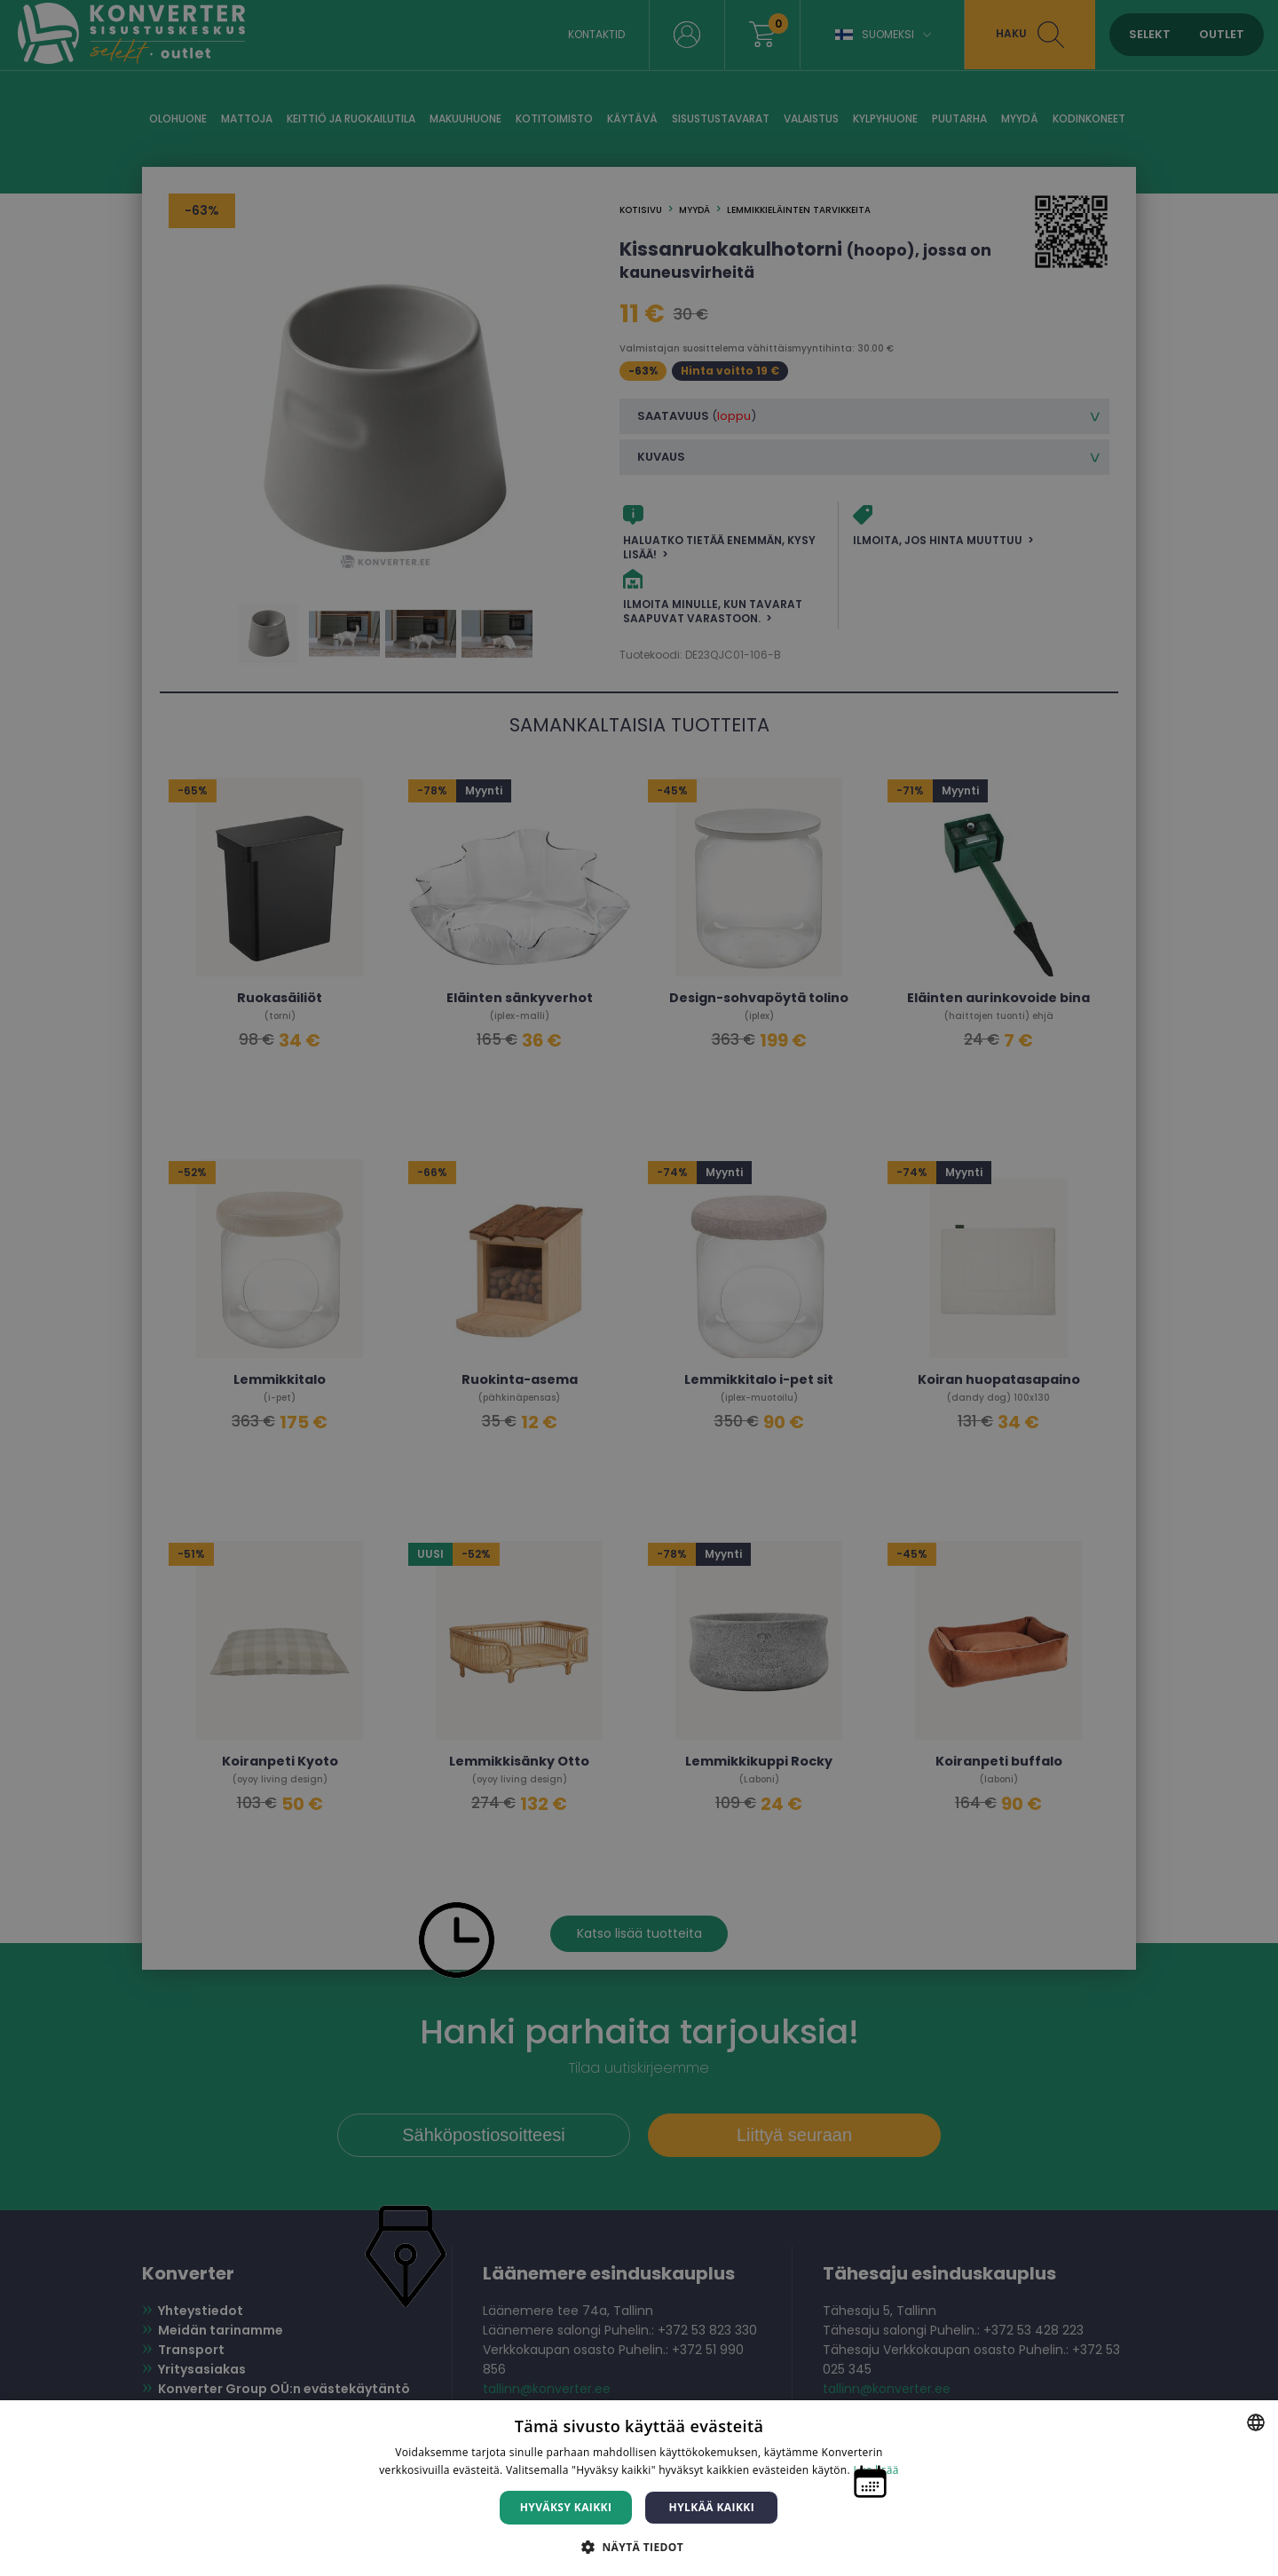  Describe the element at coordinates (456, 1940) in the screenshot. I see `view time or clock settings` at that location.